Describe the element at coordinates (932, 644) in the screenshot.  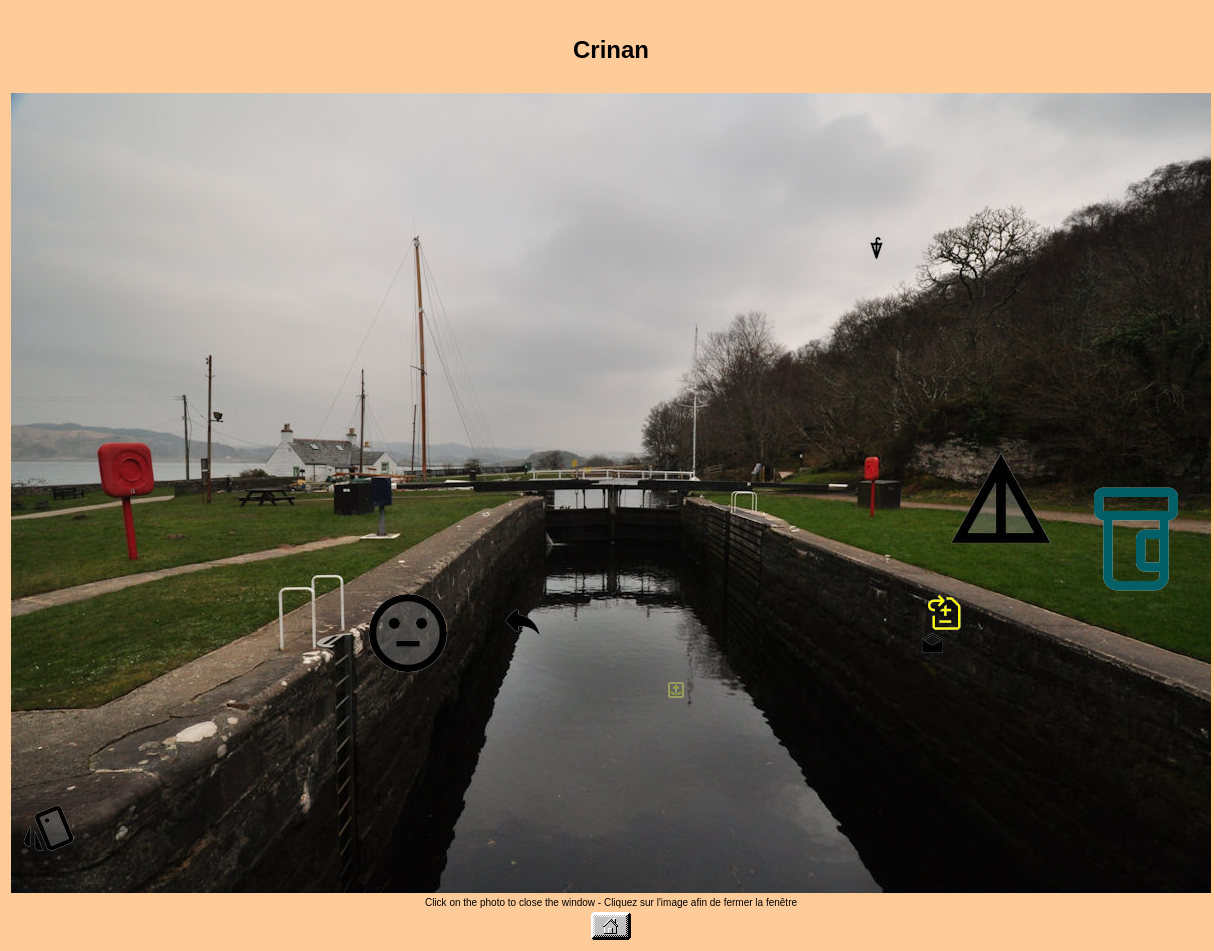
I see `view your draft messages` at that location.